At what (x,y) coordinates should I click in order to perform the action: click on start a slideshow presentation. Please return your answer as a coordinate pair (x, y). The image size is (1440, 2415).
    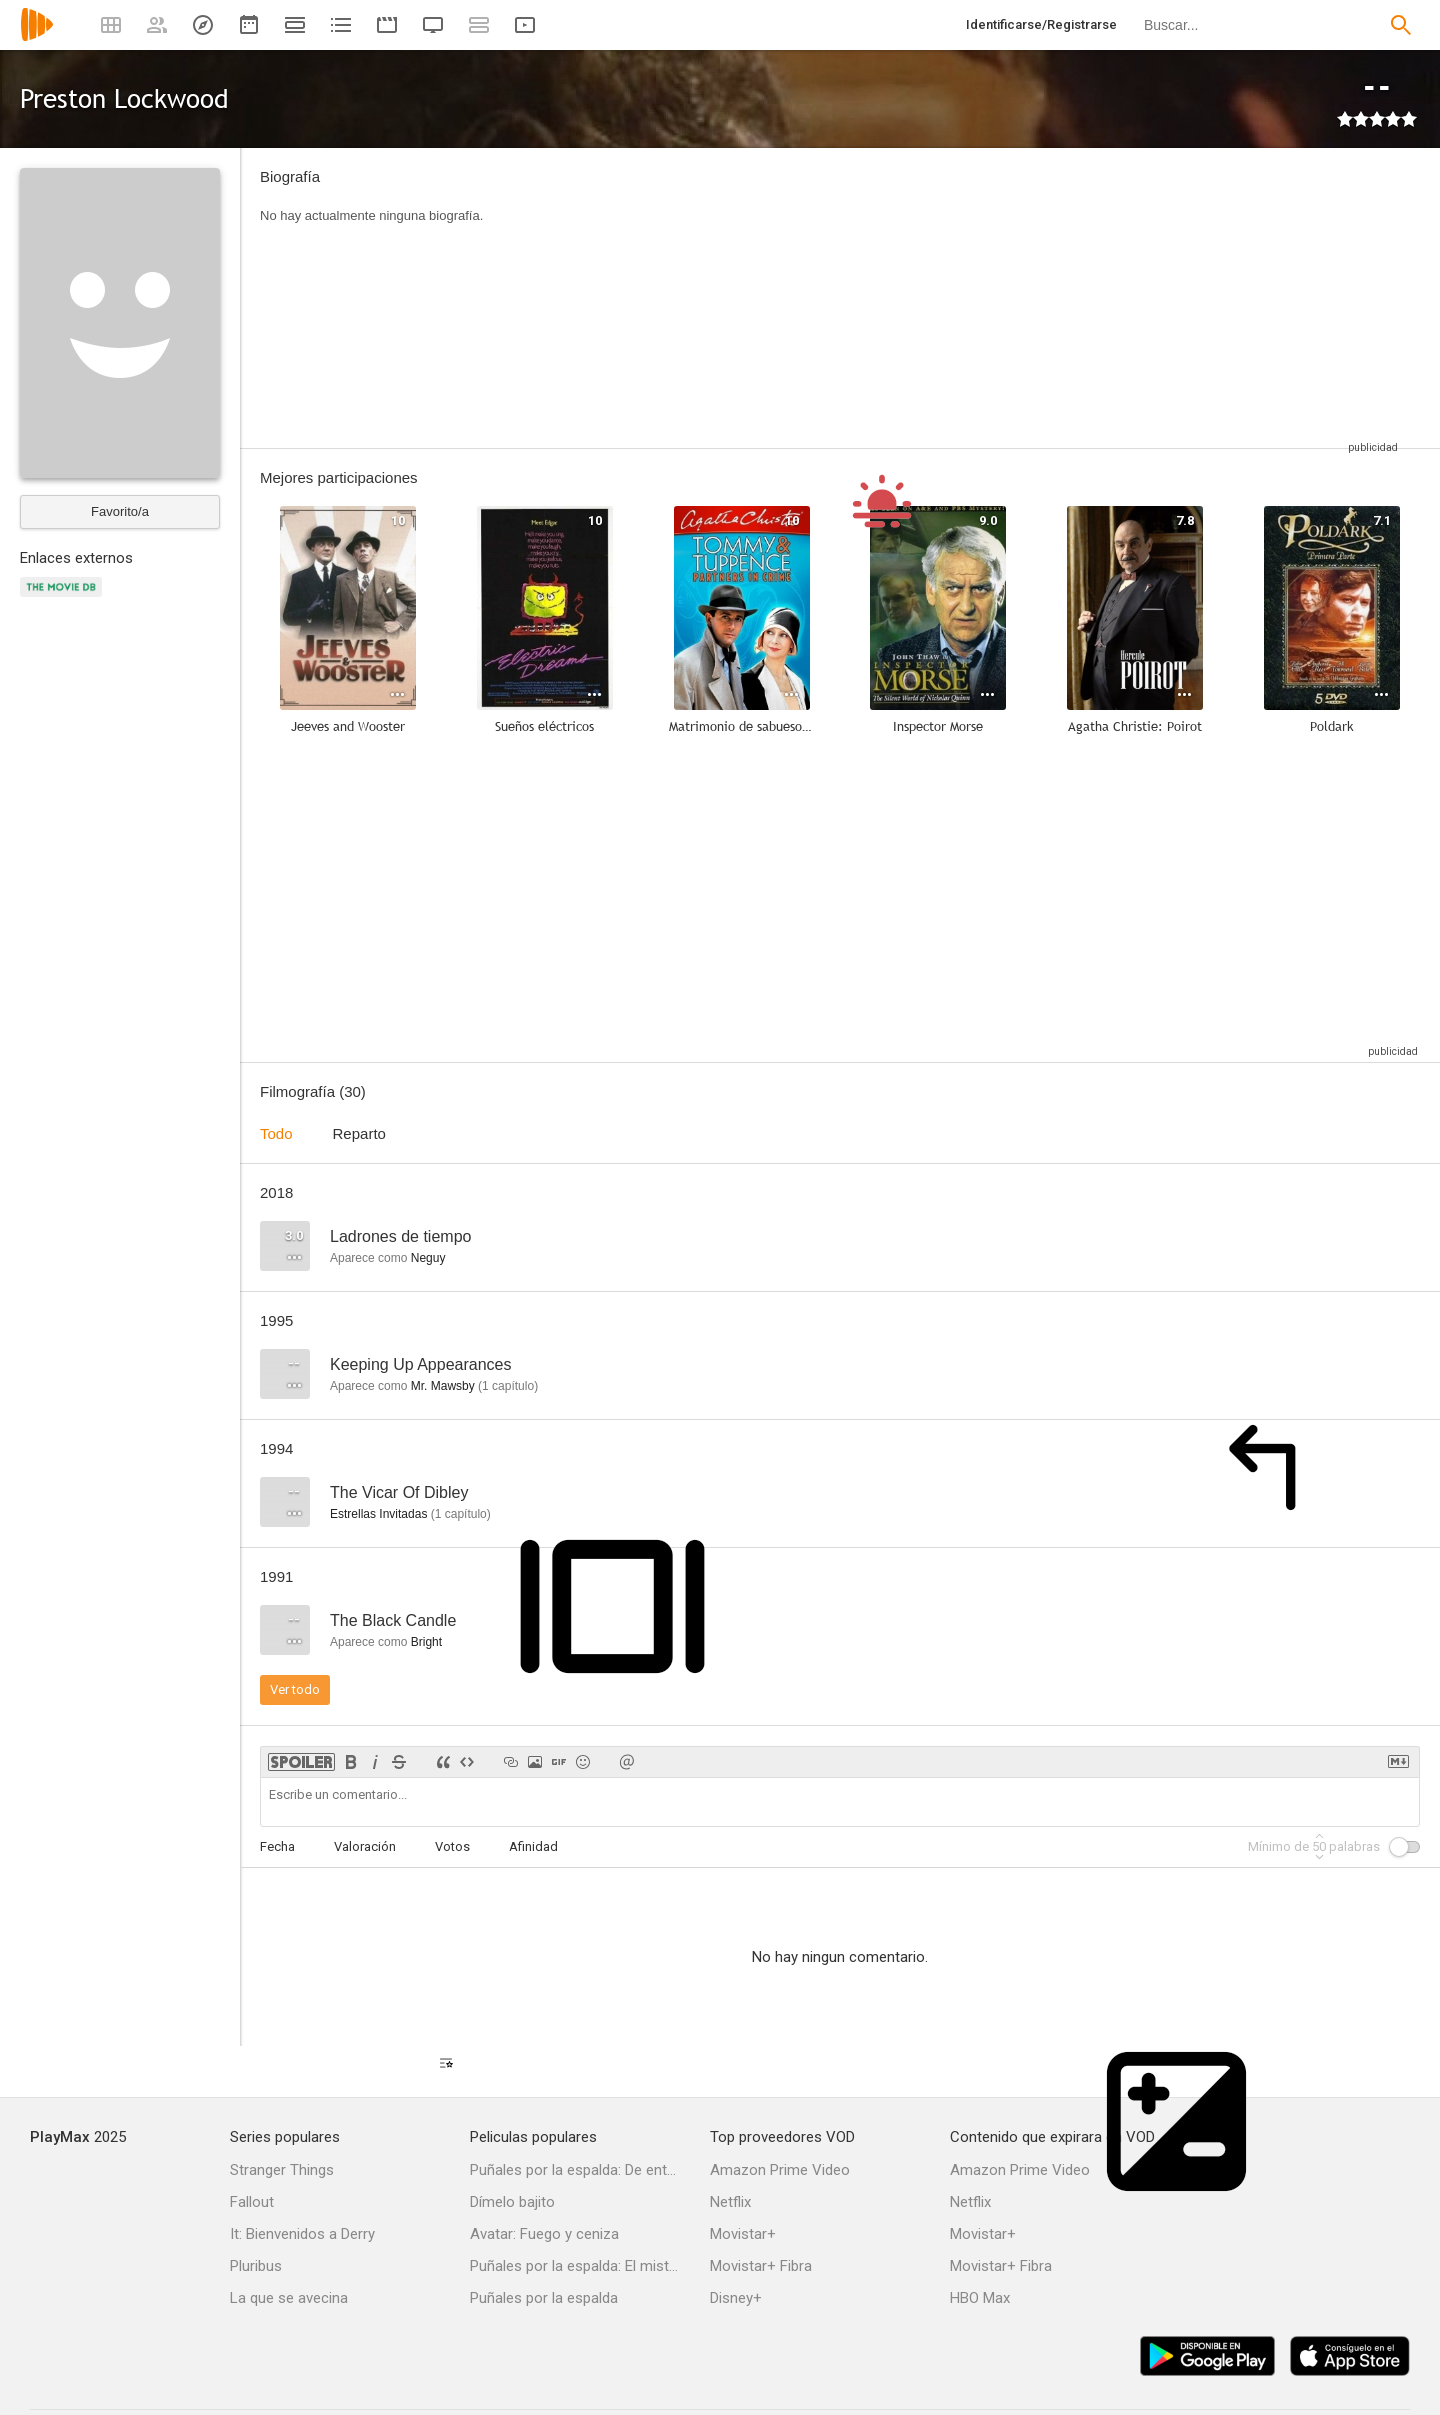
    Looking at the image, I should click on (612, 1606).